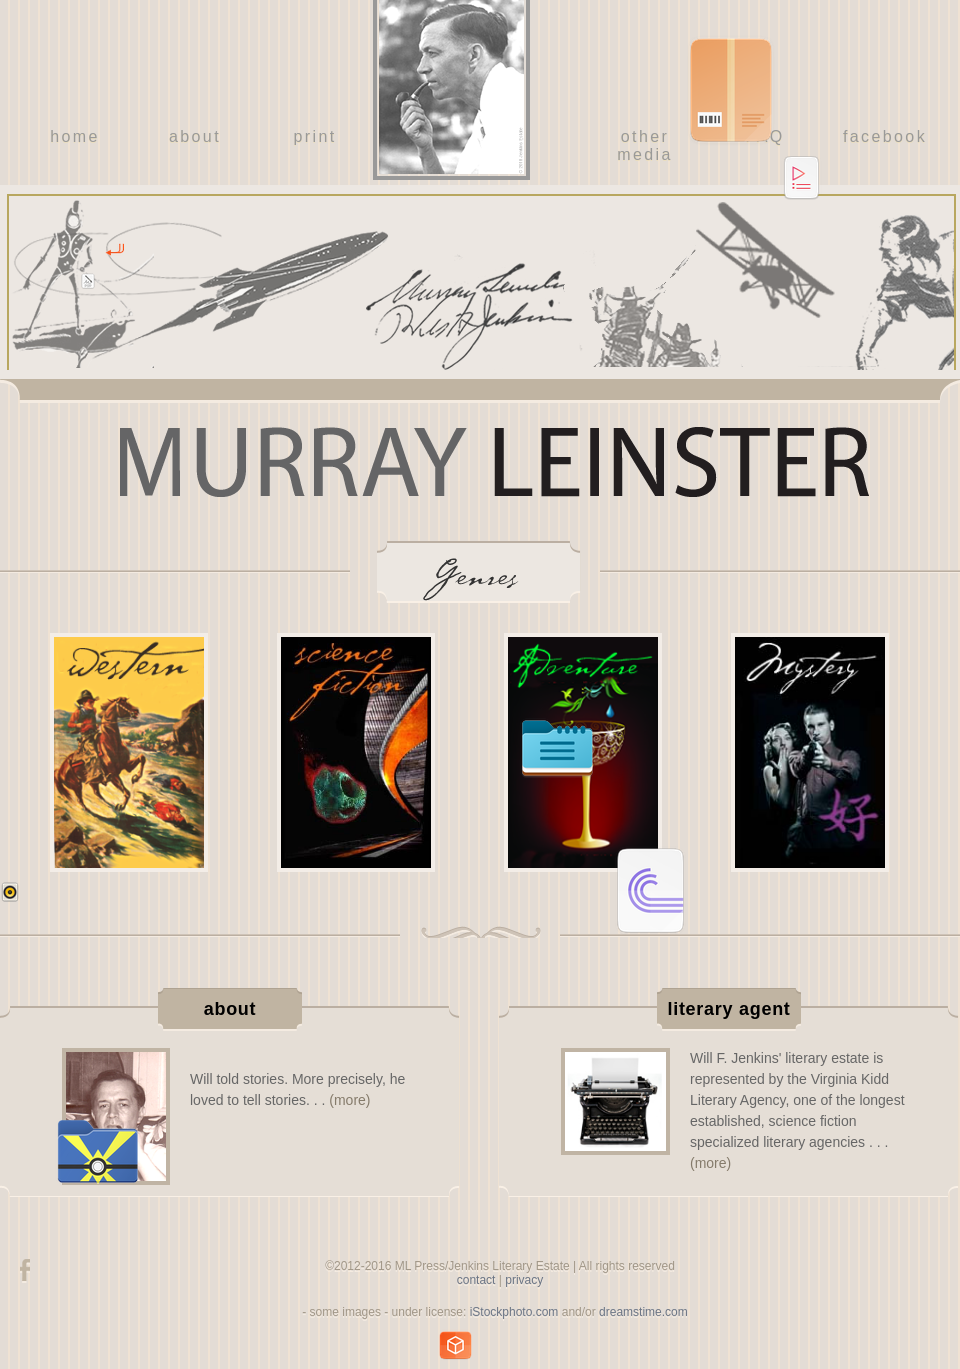 This screenshot has width=960, height=1369. What do you see at coordinates (88, 281) in the screenshot?
I see `a PGP signature file for verifying authenticity` at bounding box center [88, 281].